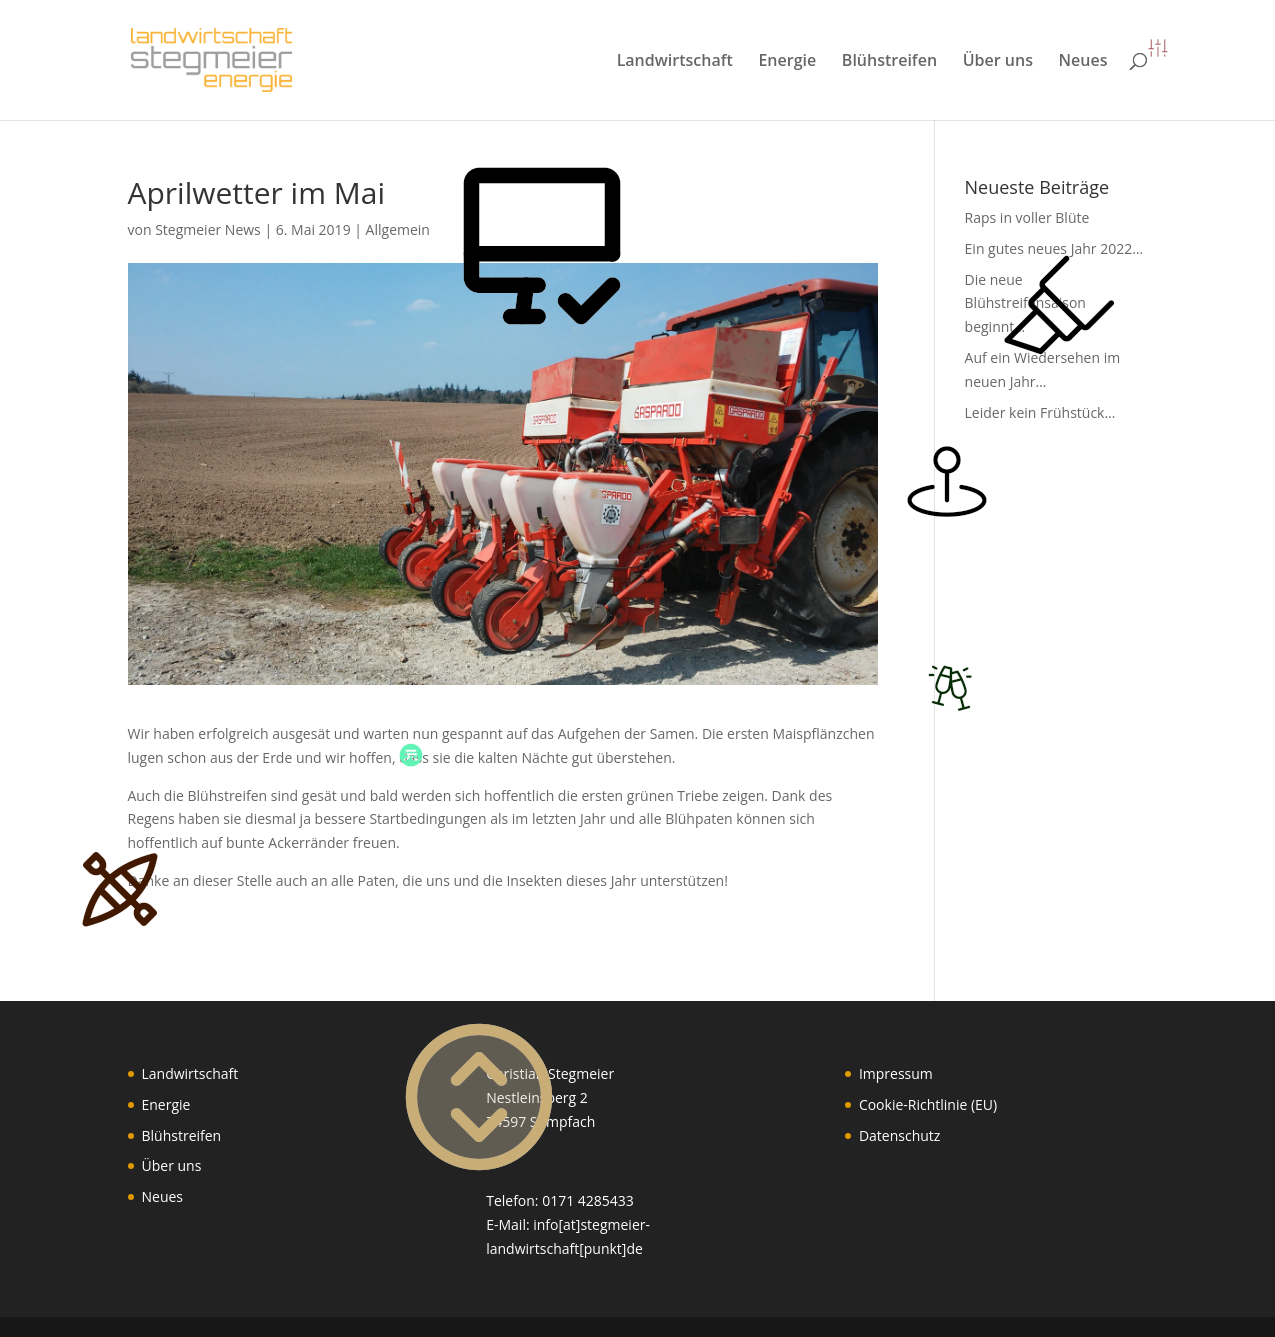  Describe the element at coordinates (120, 889) in the screenshot. I see `kayak or canoe activity option` at that location.